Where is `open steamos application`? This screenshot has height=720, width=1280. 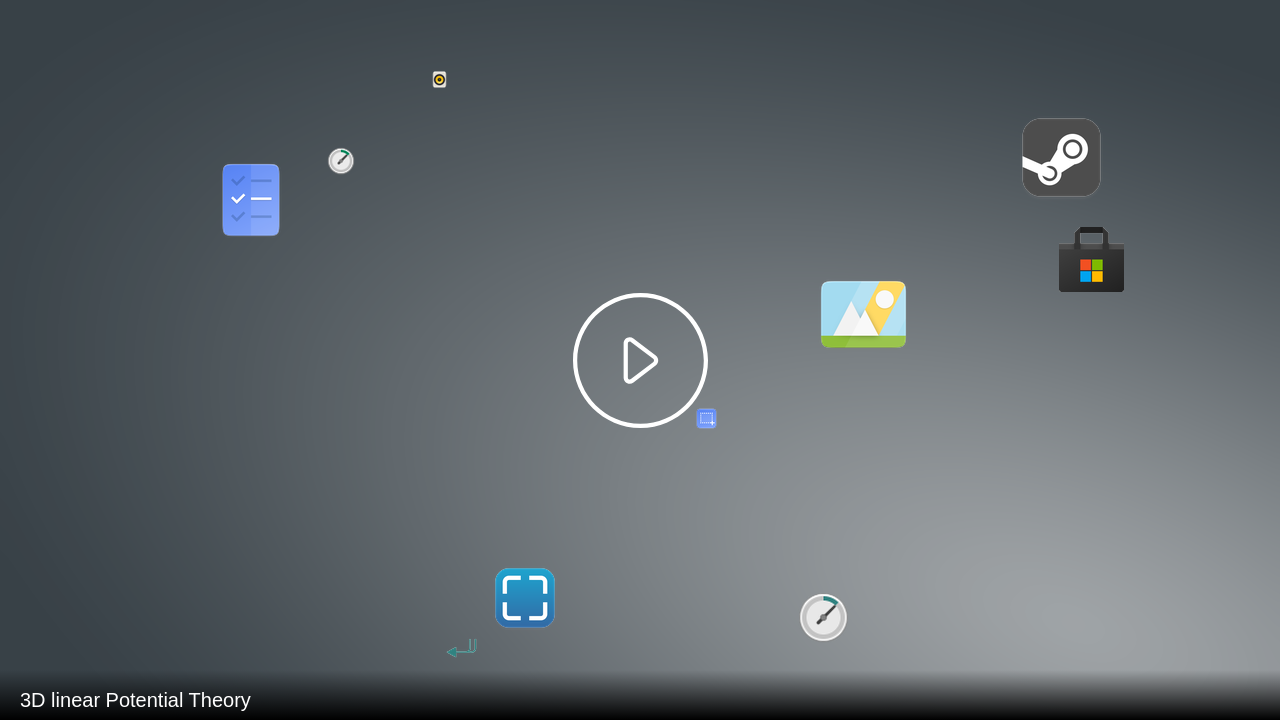 open steamos application is located at coordinates (1061, 157).